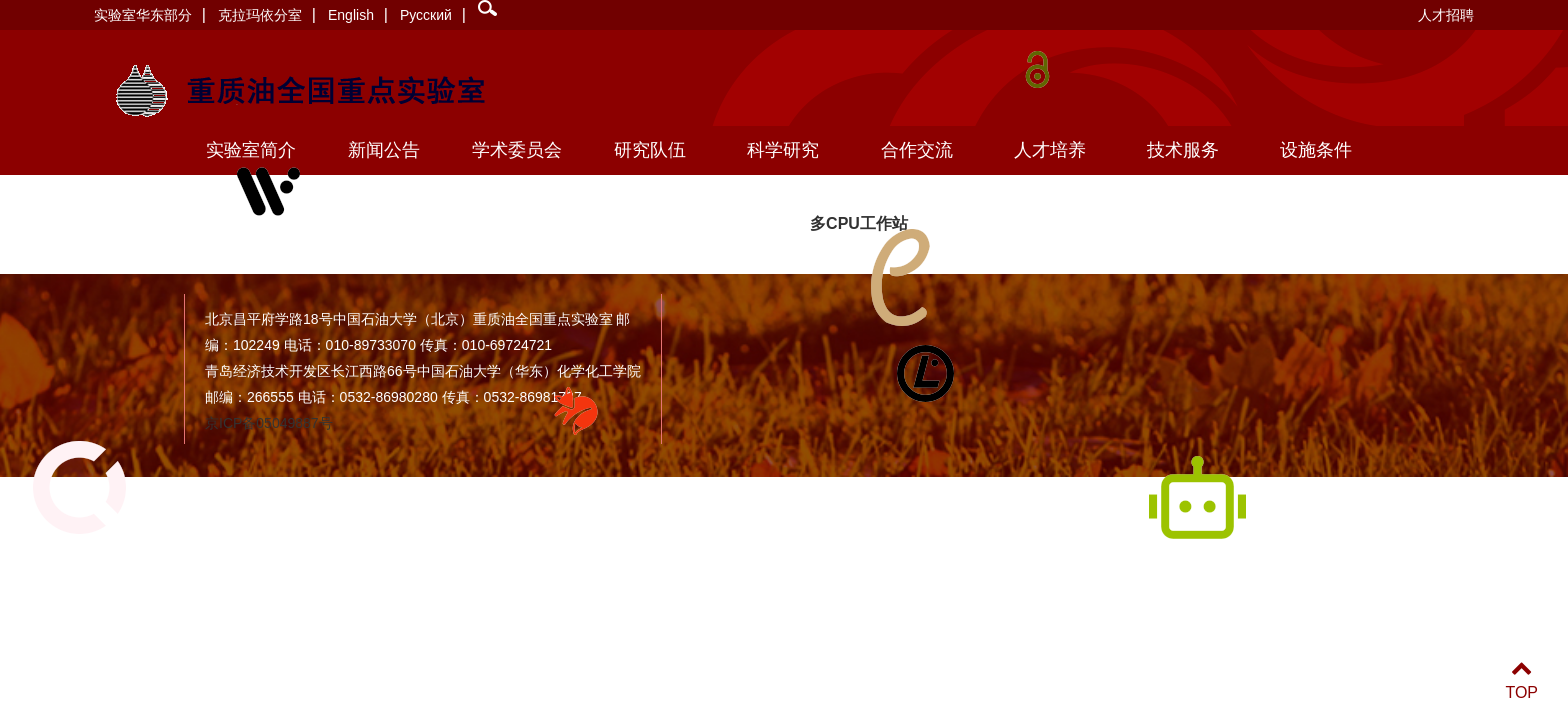 The height and width of the screenshot is (720, 1568). What do you see at coordinates (268, 191) in the screenshot?
I see `open Wear OS companion app` at bounding box center [268, 191].